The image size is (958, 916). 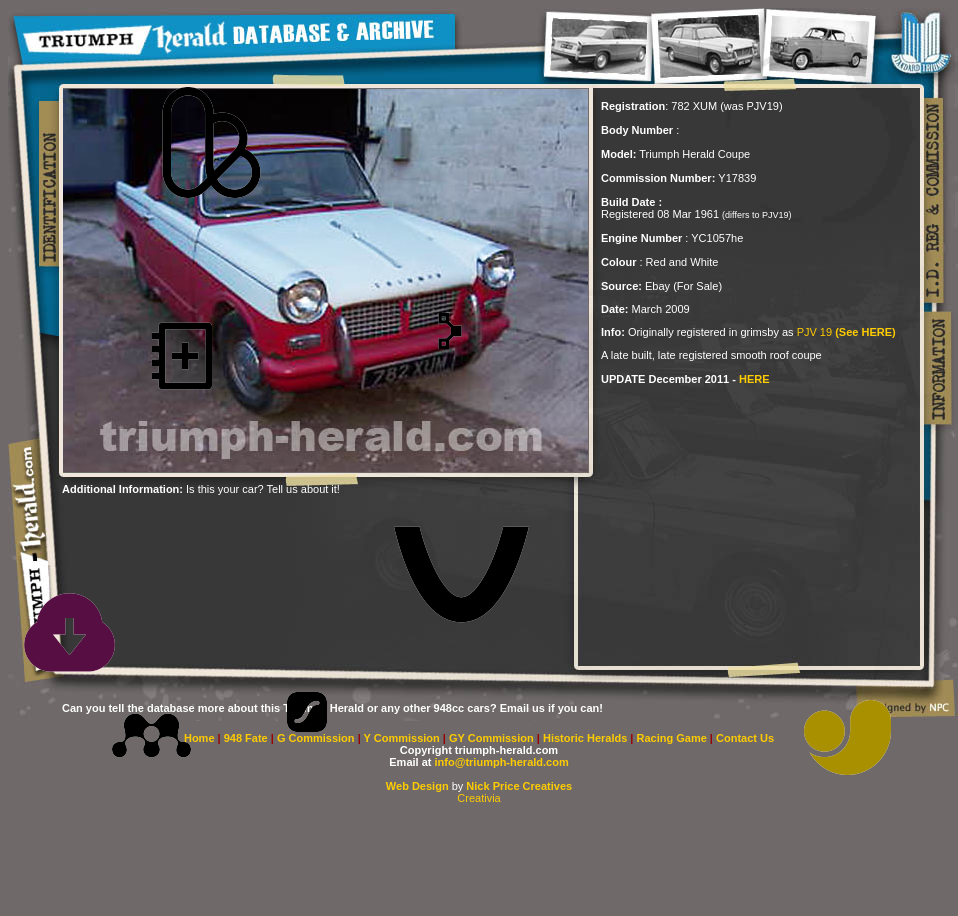 I want to click on access health records or medical history, so click(x=182, y=356).